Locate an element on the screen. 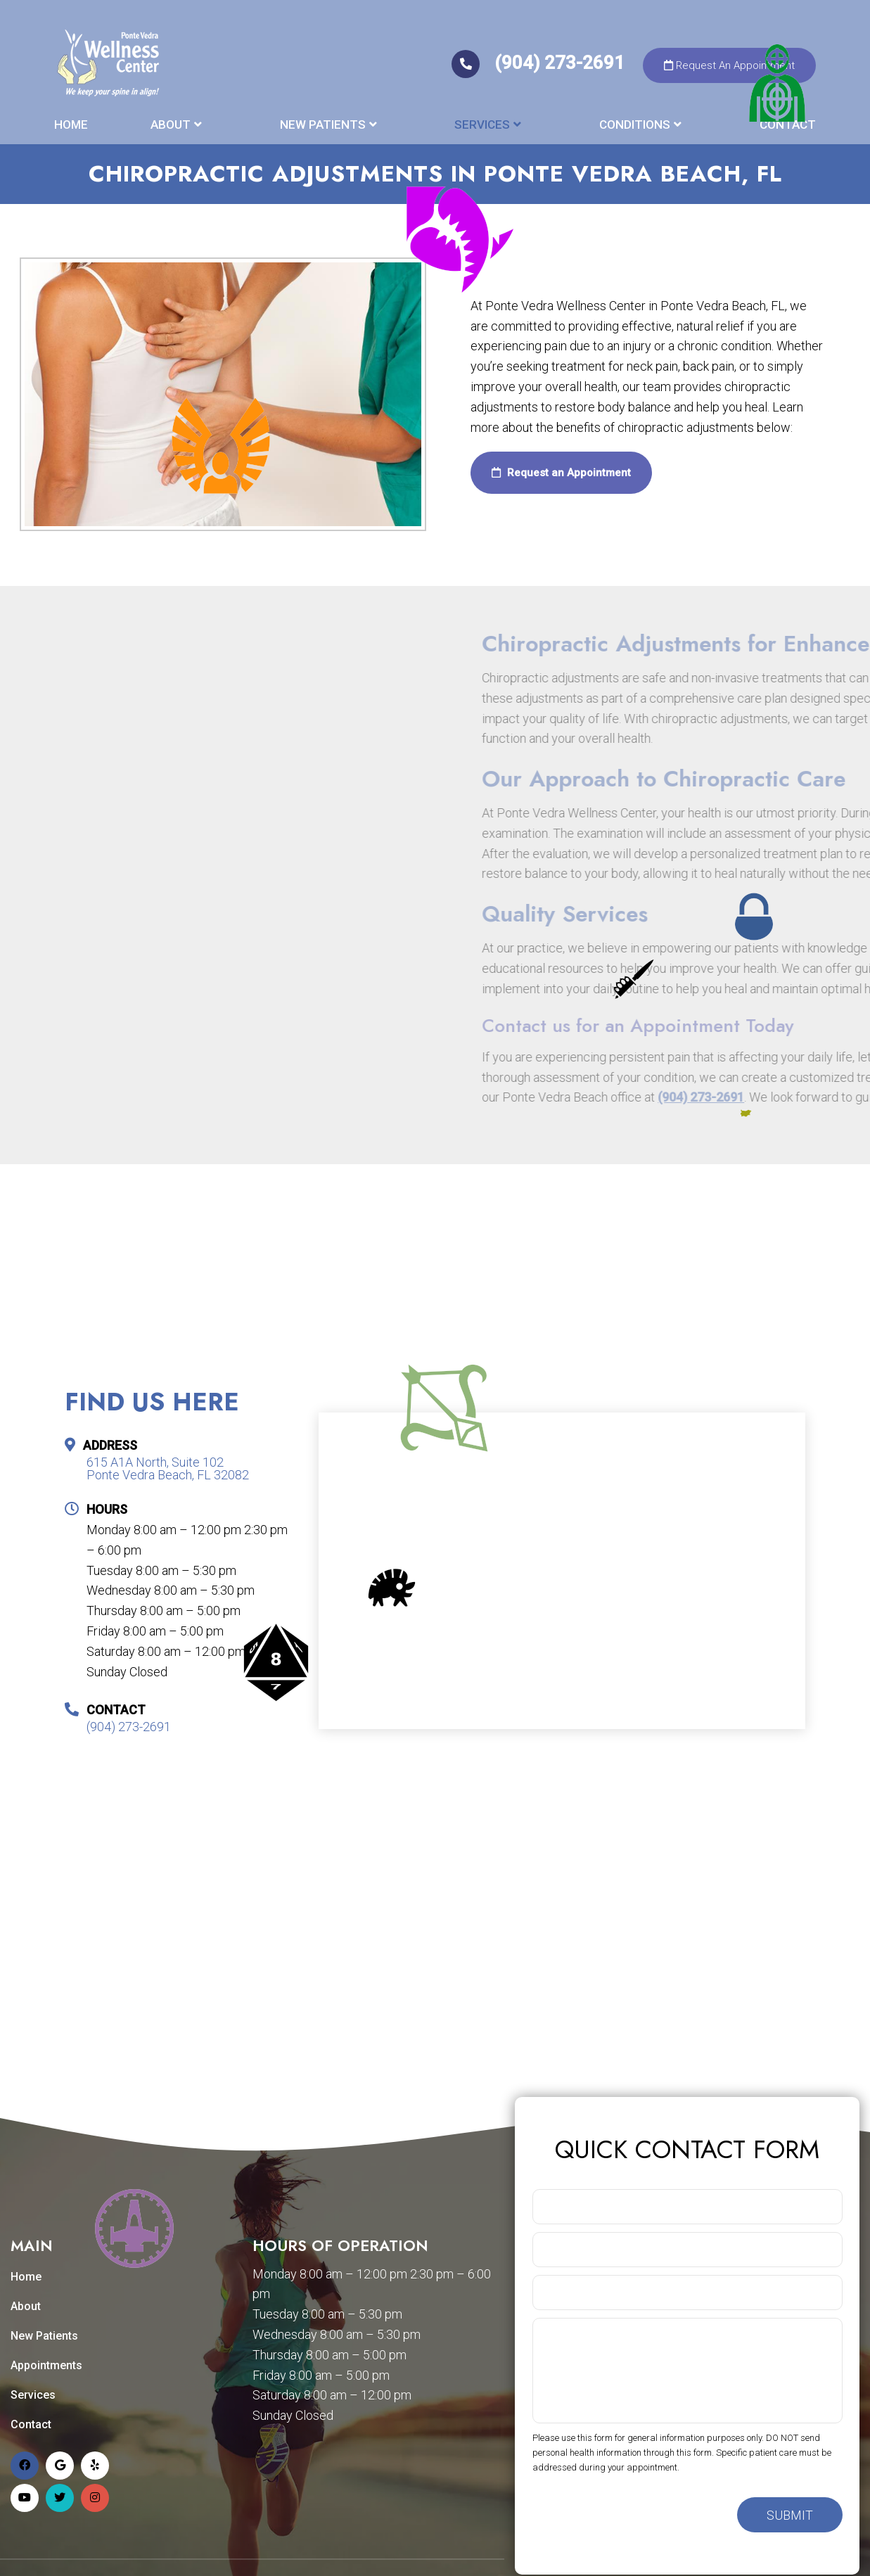  indicates a locked or secured item is located at coordinates (754, 917).